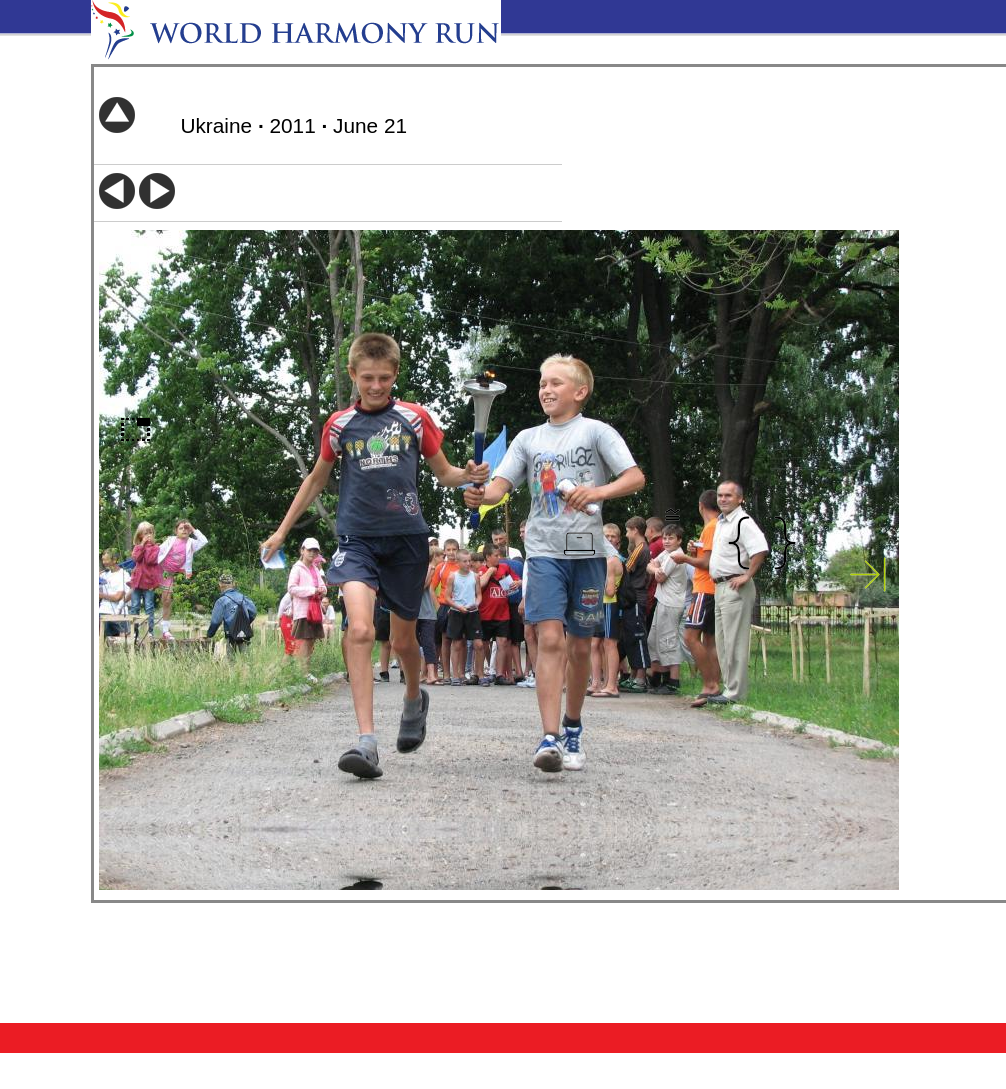 This screenshot has width=1006, height=1089. What do you see at coordinates (762, 543) in the screenshot?
I see `access code or developer settings` at bounding box center [762, 543].